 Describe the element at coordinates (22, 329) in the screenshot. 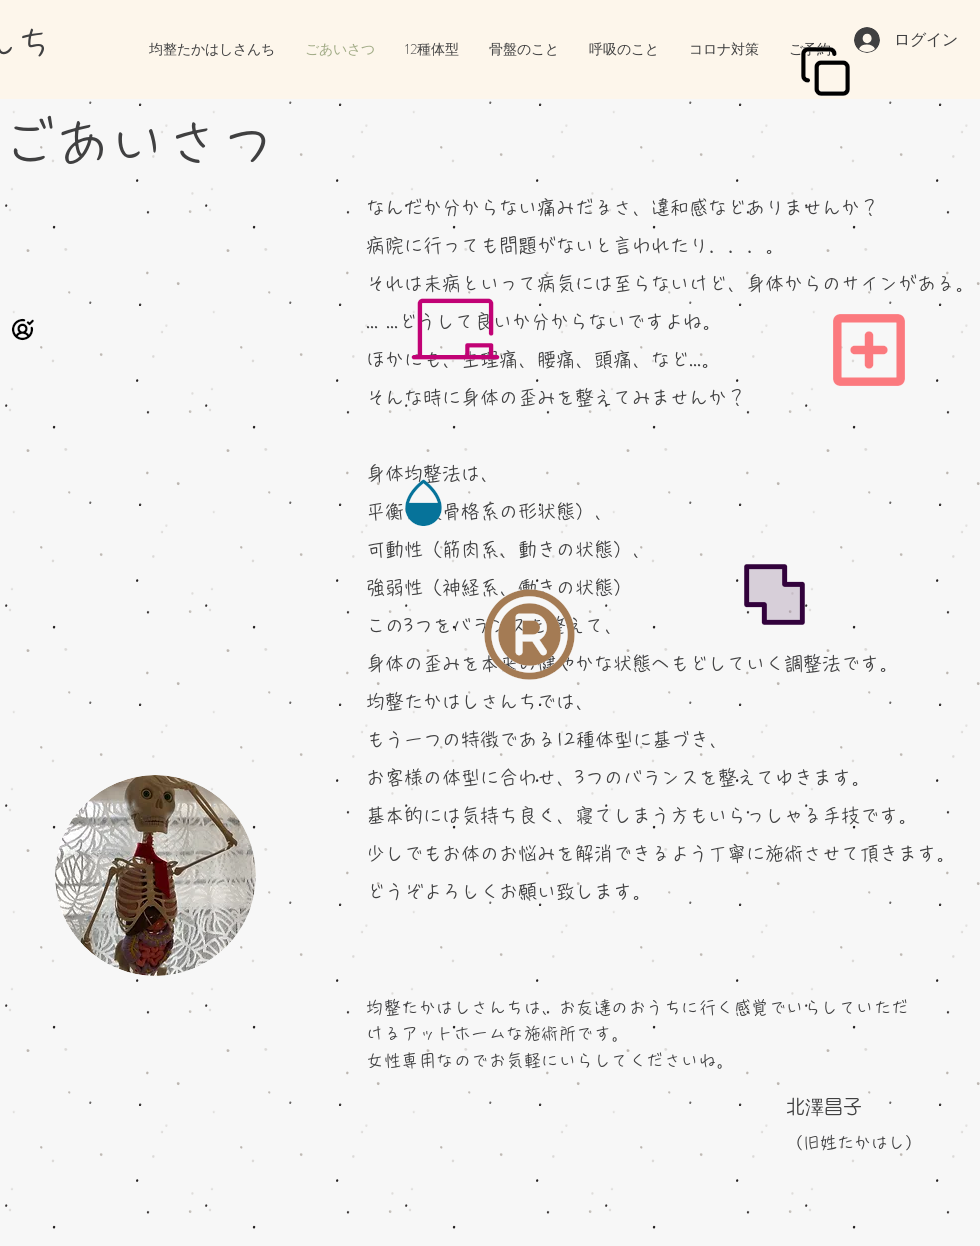

I see `verified user profile` at that location.